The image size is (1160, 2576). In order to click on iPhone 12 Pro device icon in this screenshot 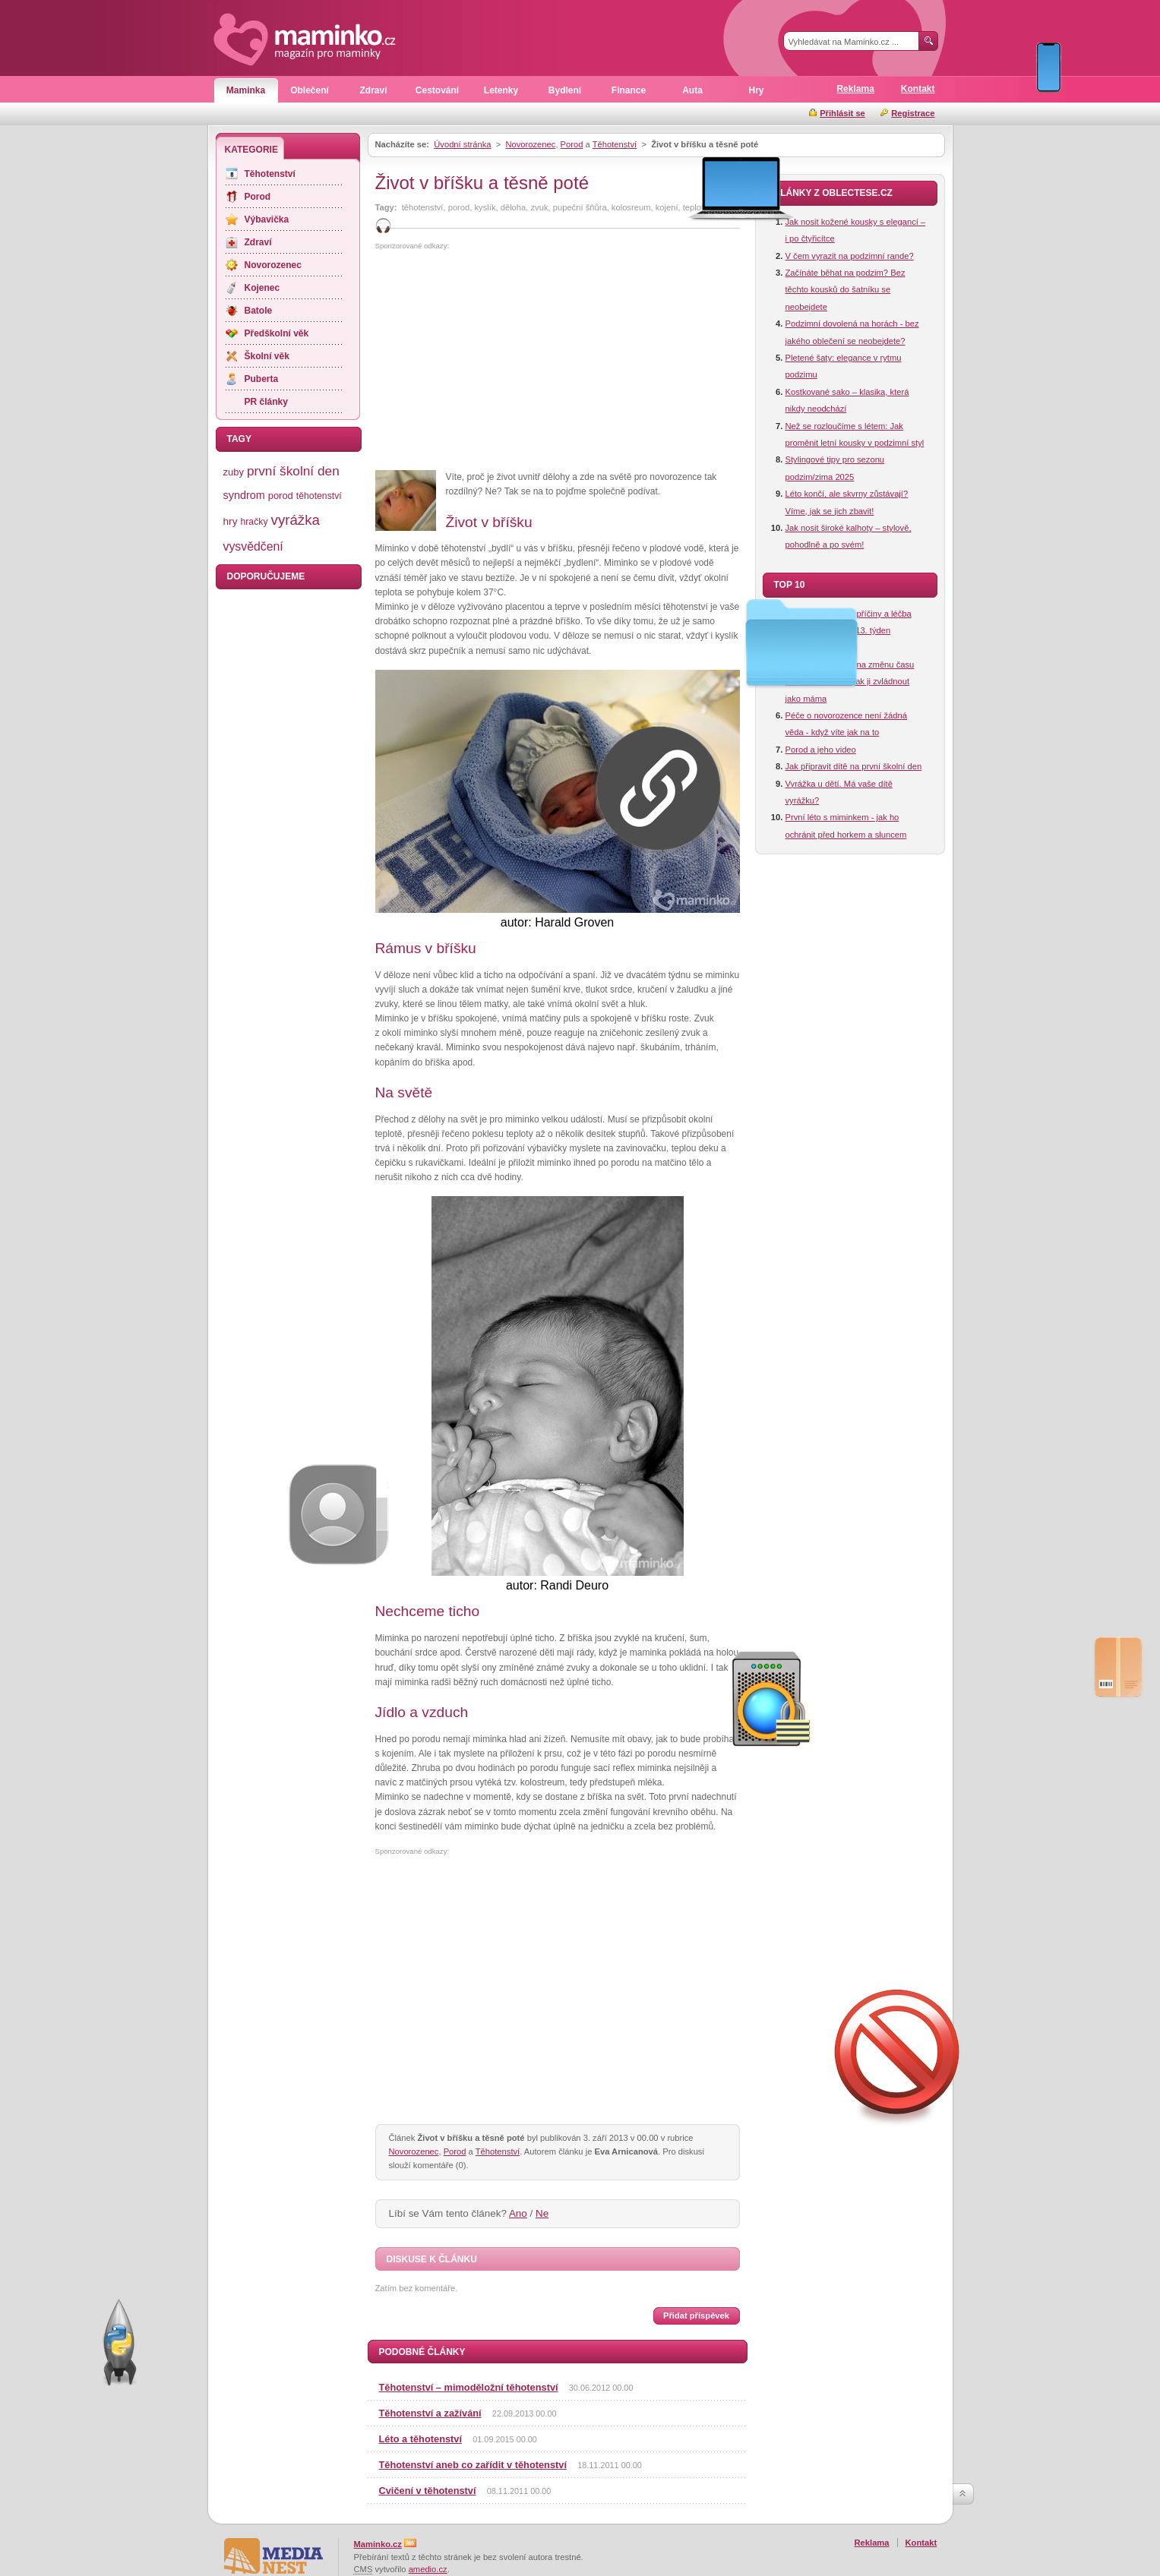, I will do `click(1048, 68)`.